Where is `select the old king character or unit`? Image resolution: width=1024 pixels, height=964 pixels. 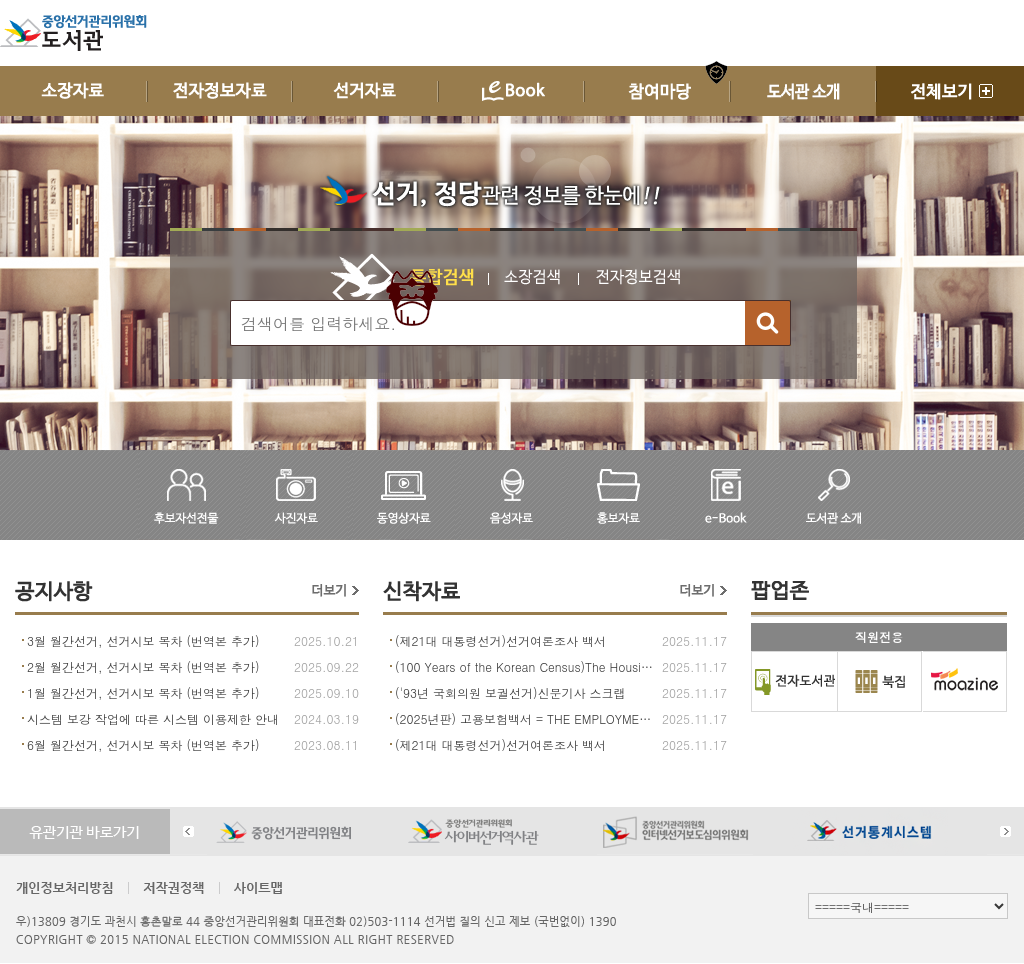 select the old king character or unit is located at coordinates (412, 298).